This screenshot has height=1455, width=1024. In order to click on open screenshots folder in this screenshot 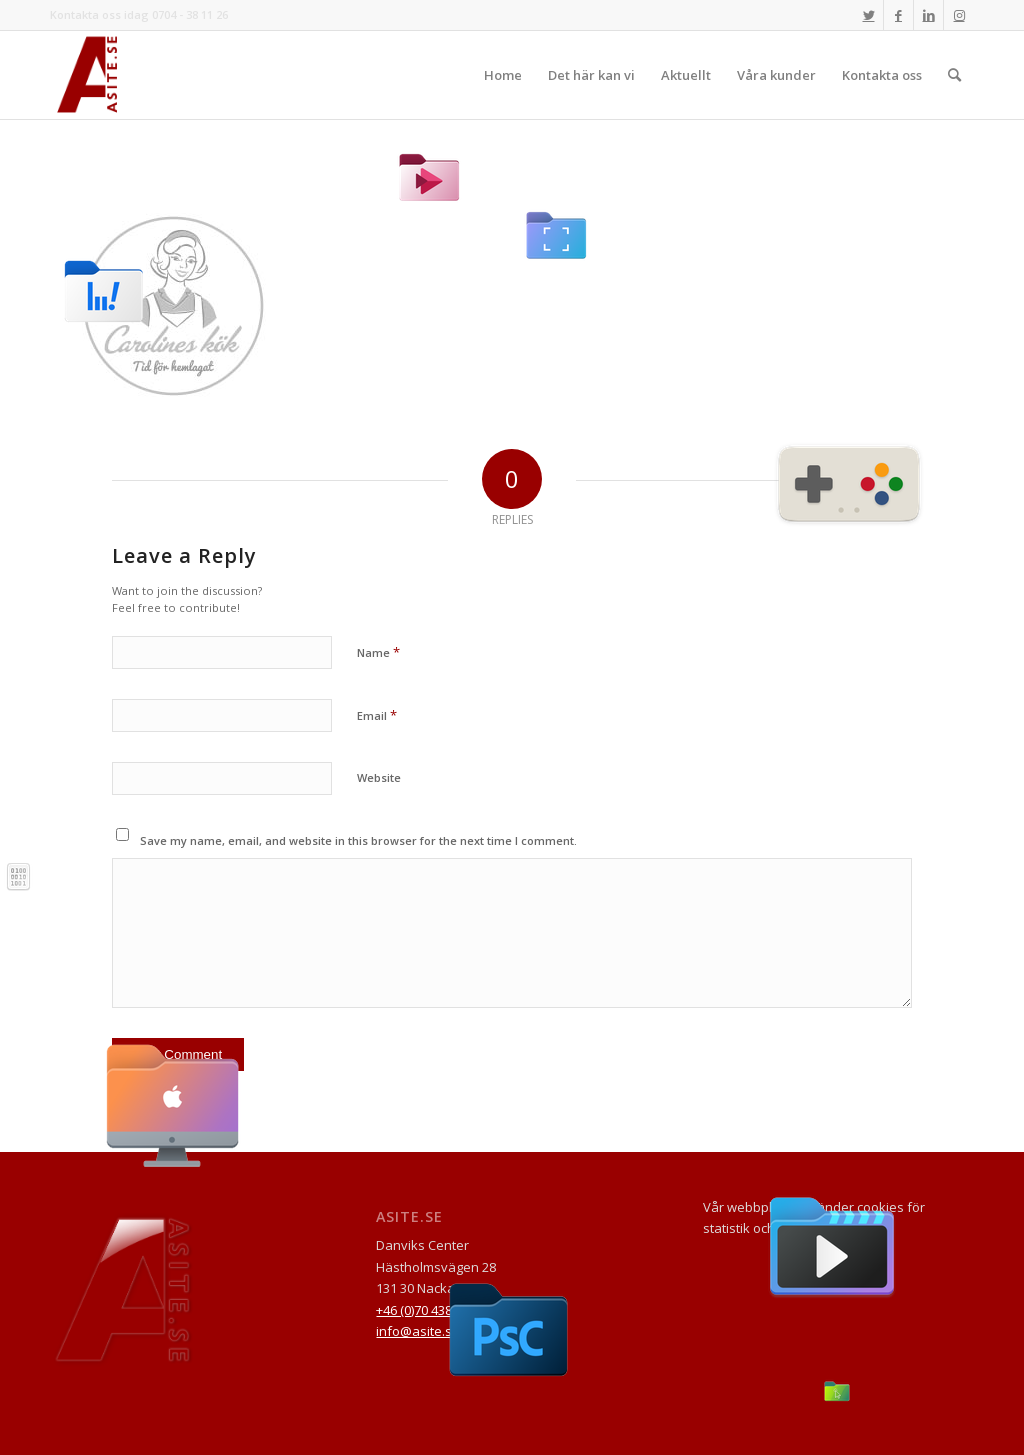, I will do `click(556, 237)`.